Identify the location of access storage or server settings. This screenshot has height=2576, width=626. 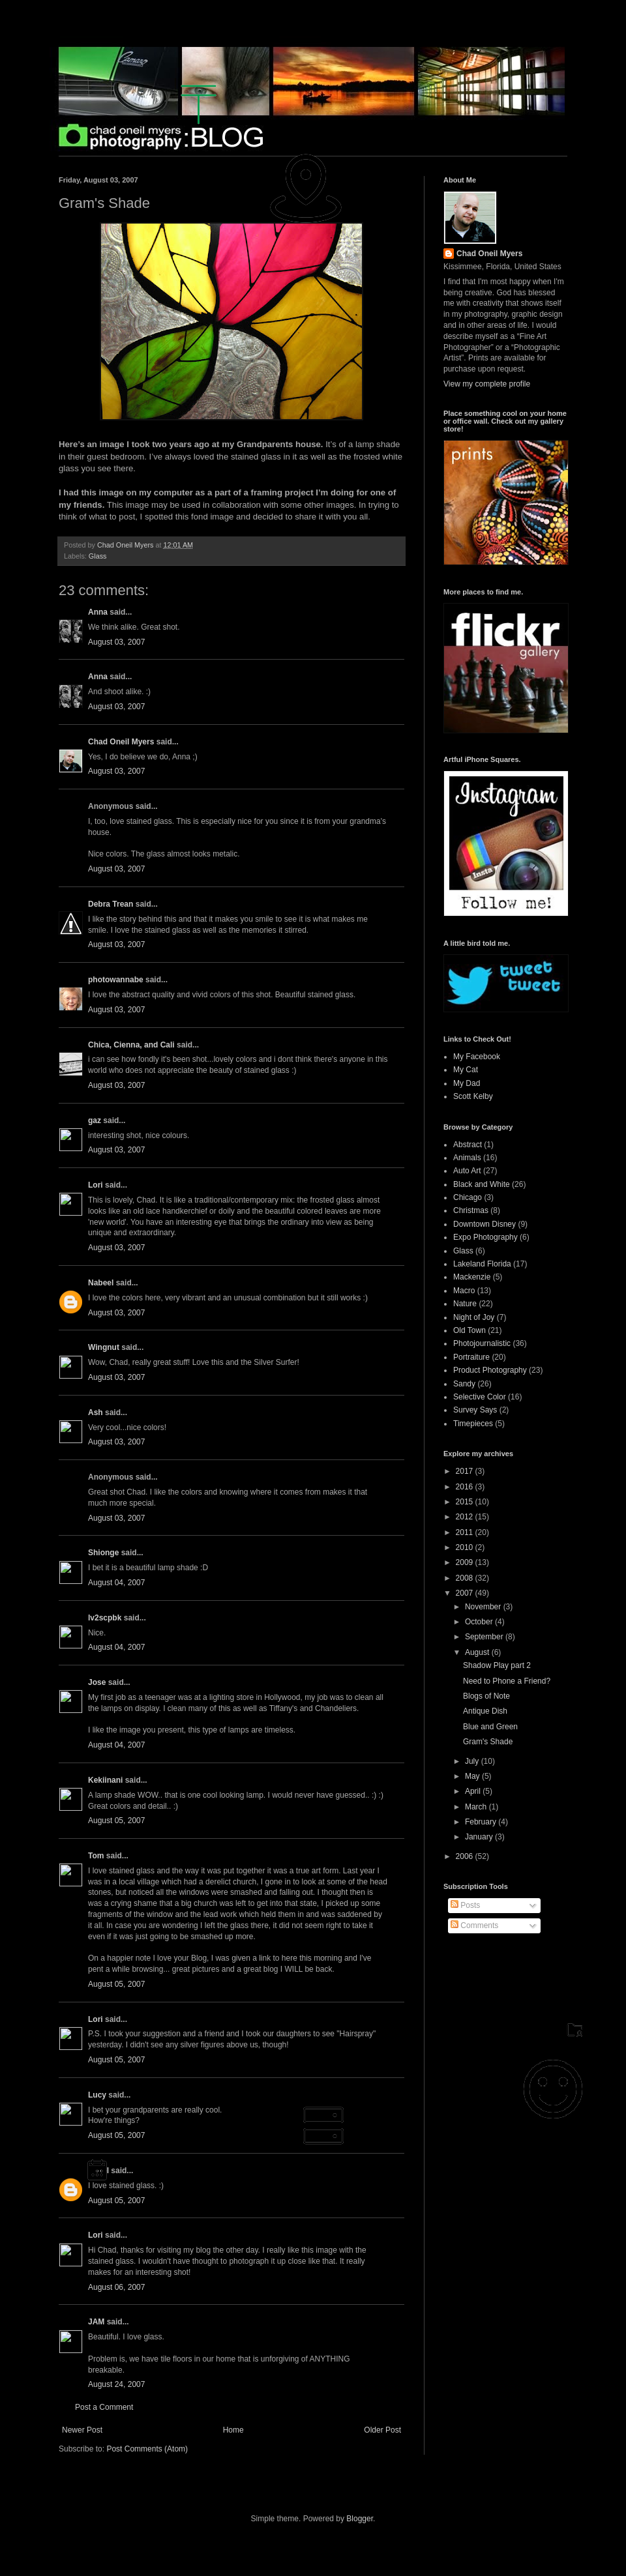
(323, 2126).